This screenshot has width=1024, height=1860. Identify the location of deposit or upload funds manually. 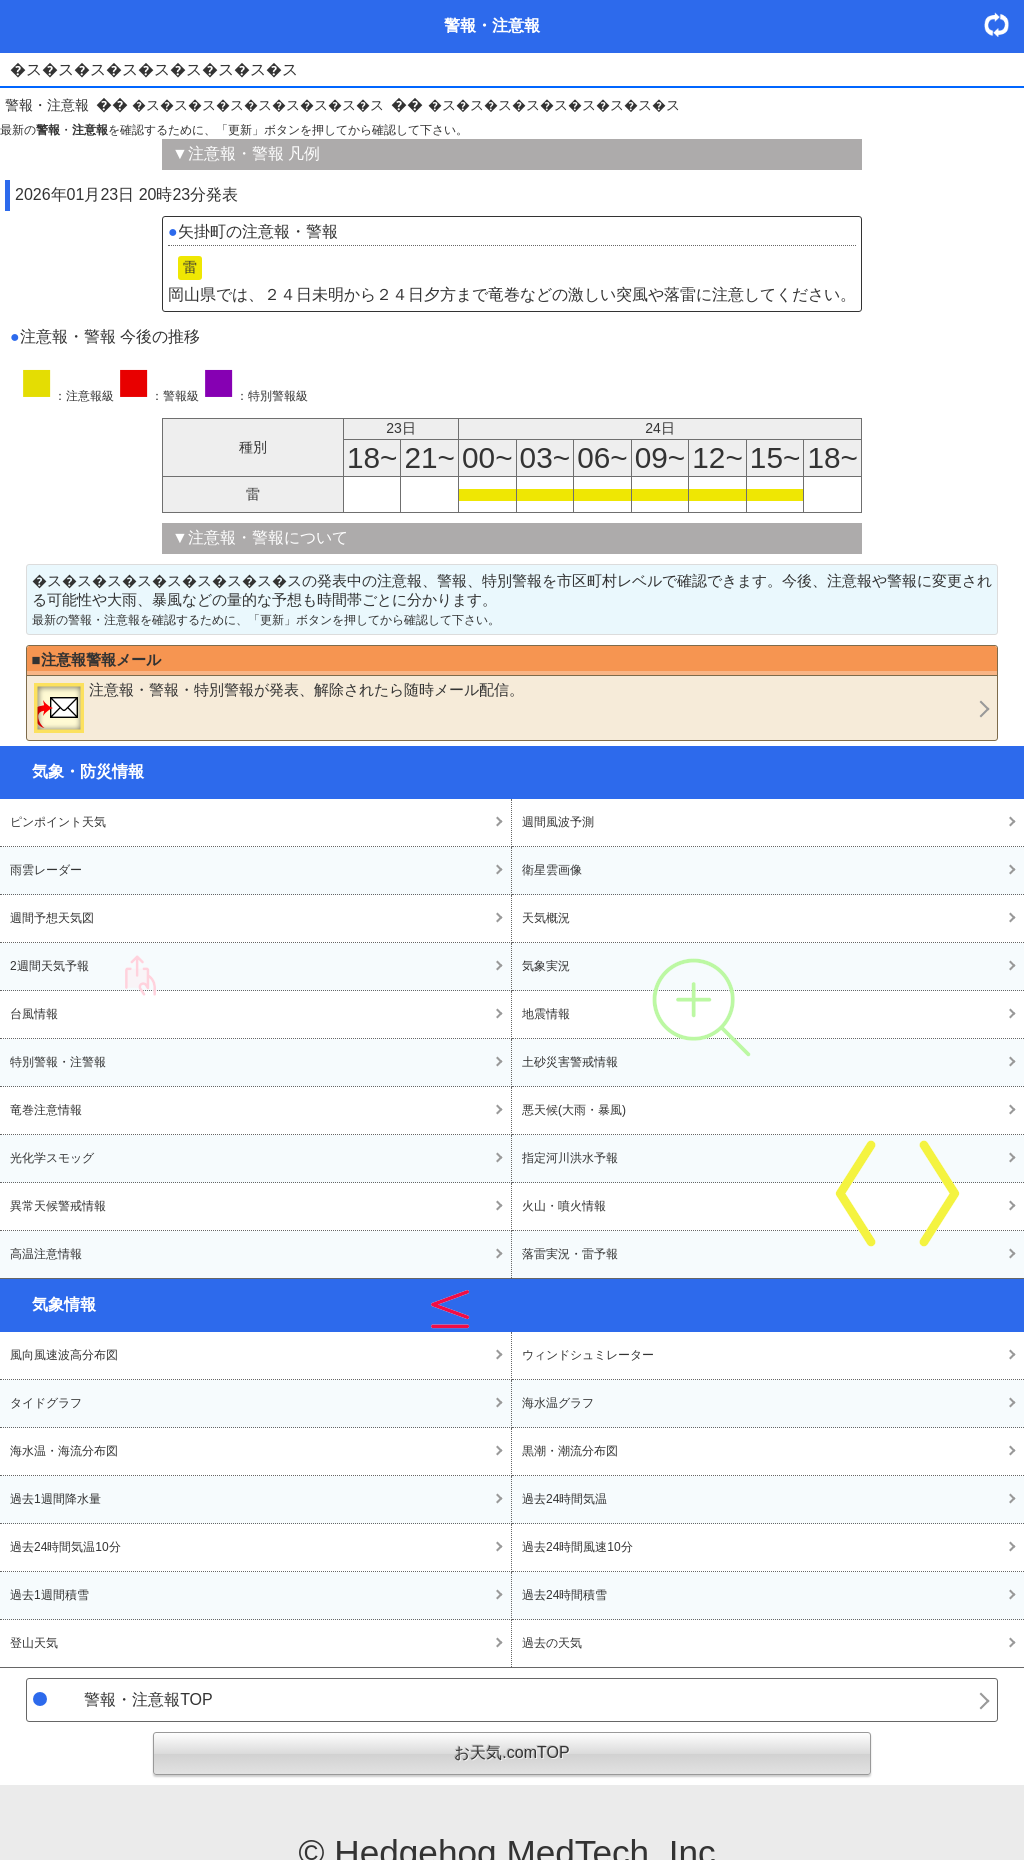
(138, 975).